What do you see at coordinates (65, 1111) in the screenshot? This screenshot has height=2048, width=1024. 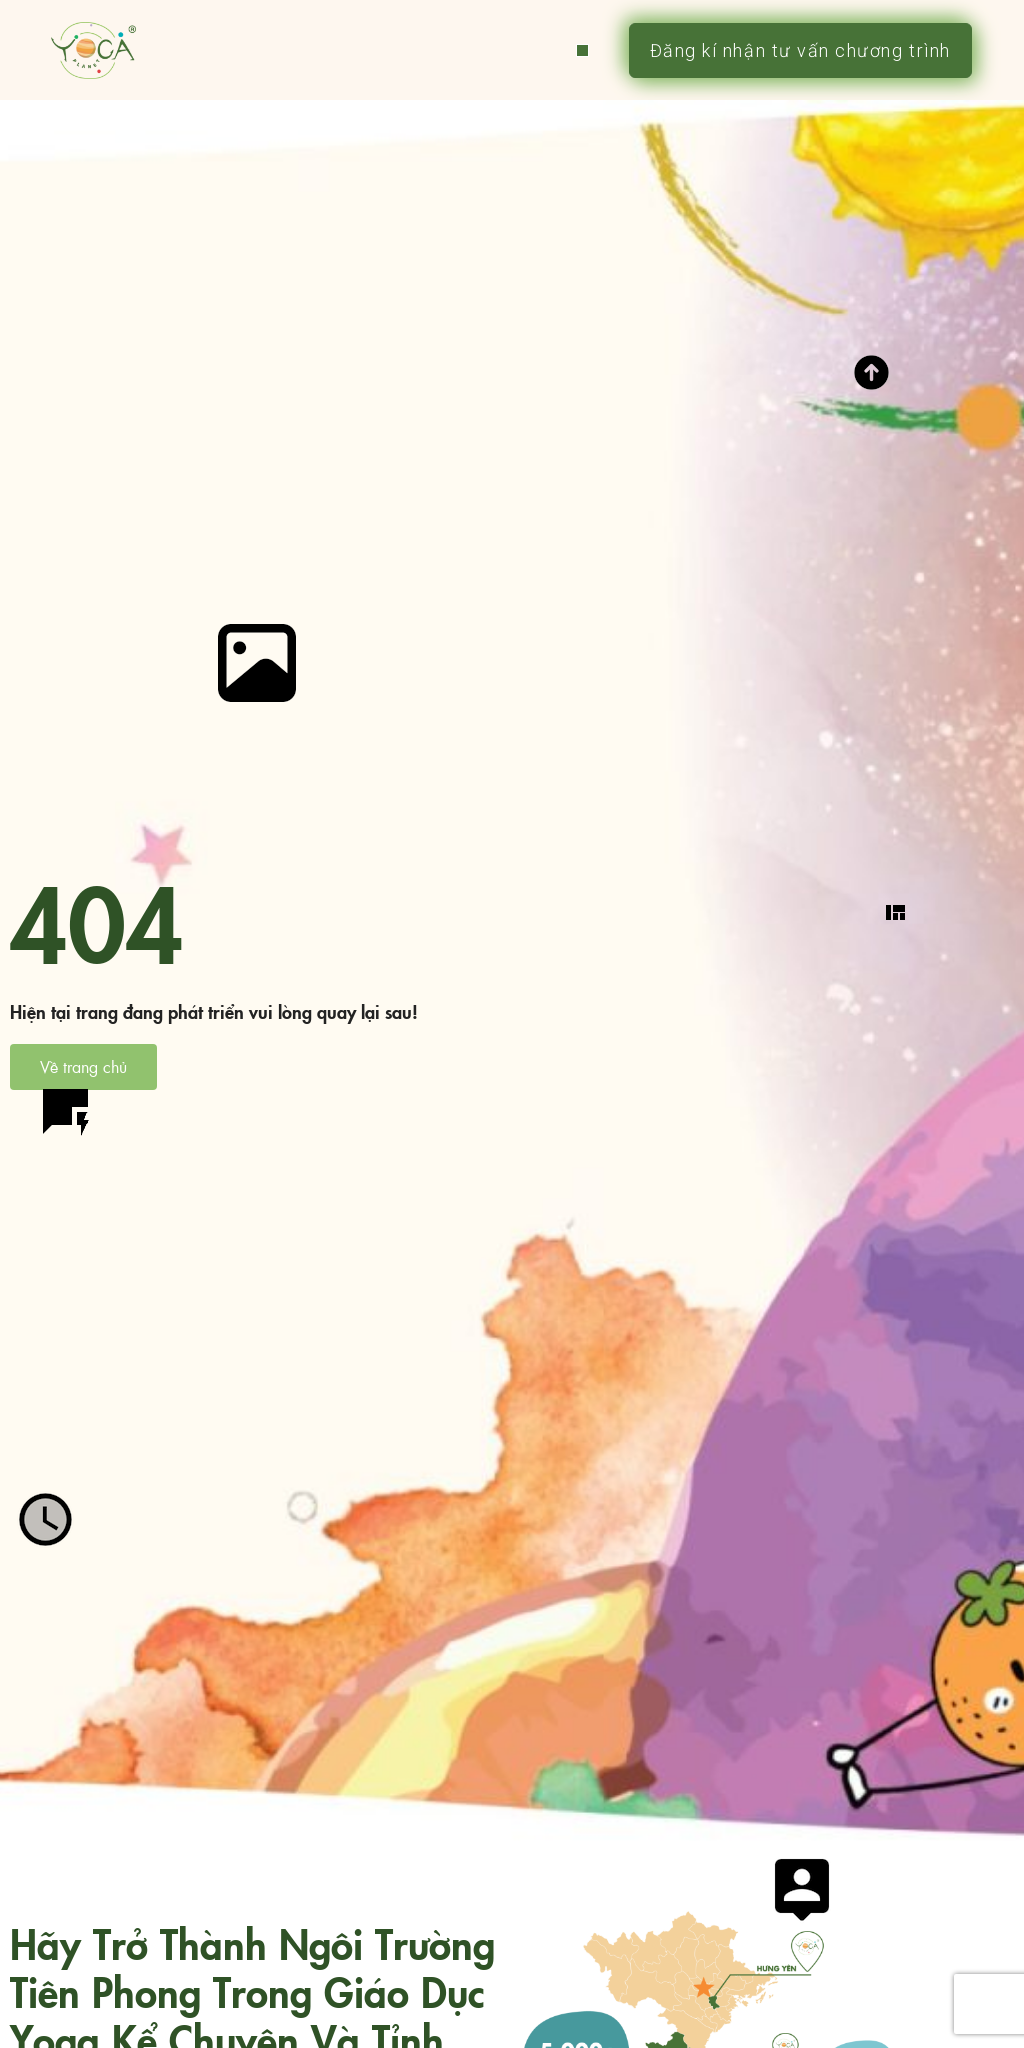 I see `send a quick reply to a message` at bounding box center [65, 1111].